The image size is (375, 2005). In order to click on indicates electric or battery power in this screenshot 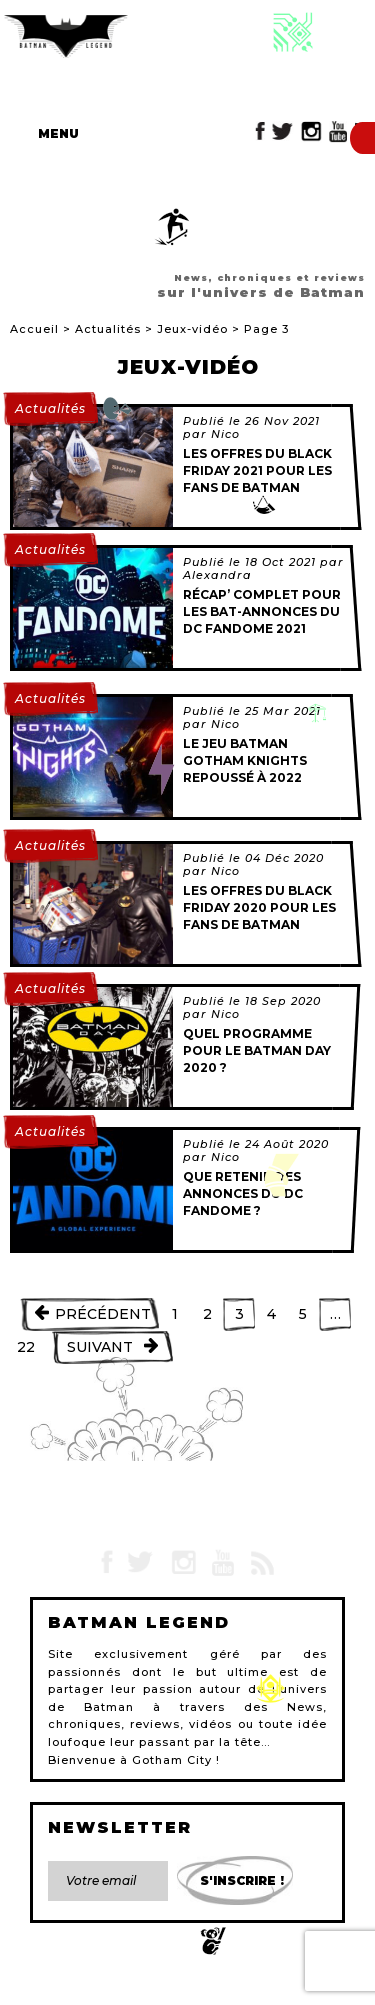, I will do `click(161, 769)`.